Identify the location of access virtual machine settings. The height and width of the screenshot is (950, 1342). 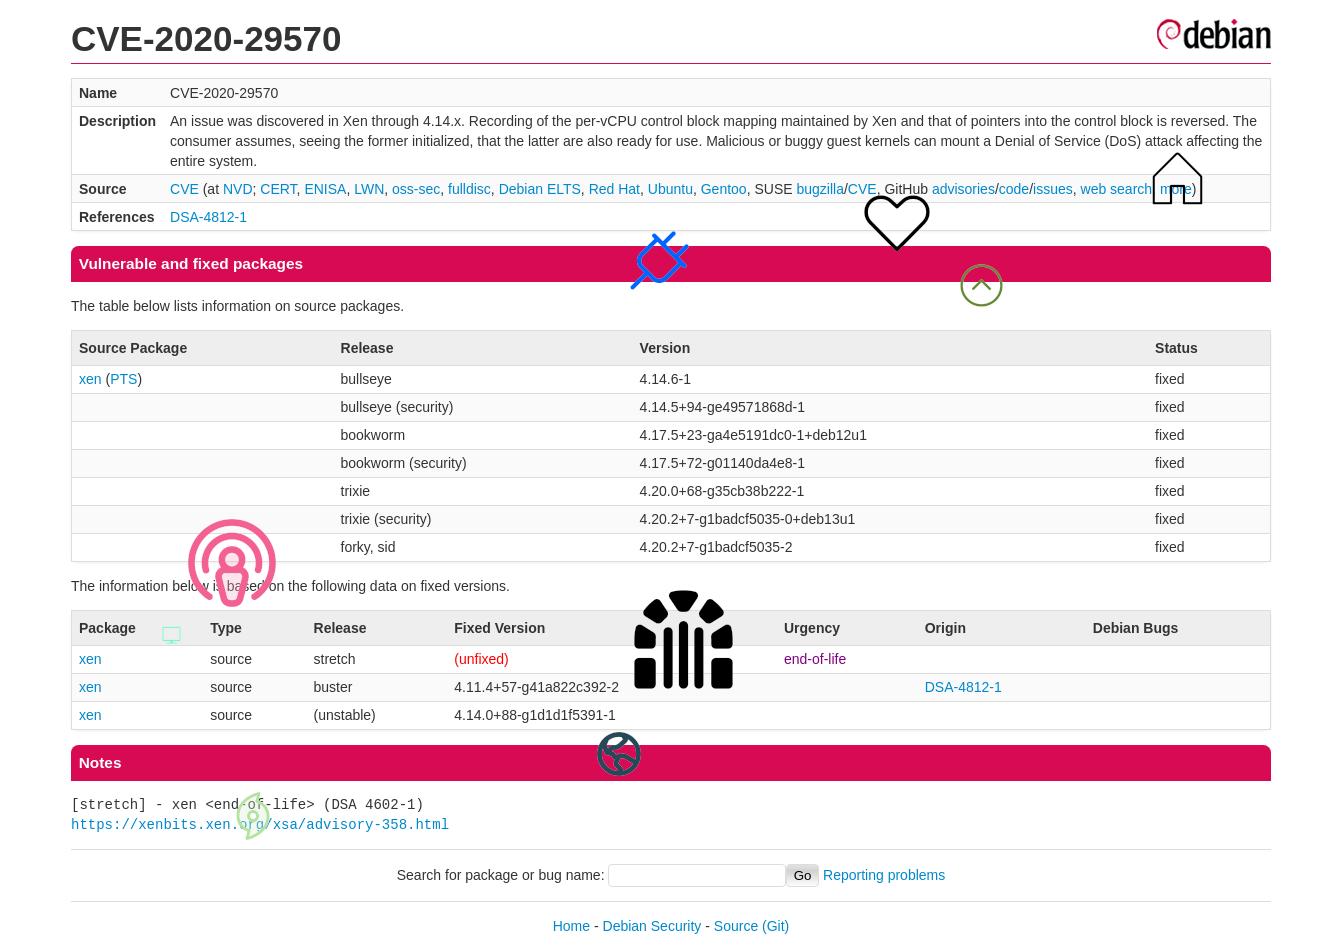
(171, 634).